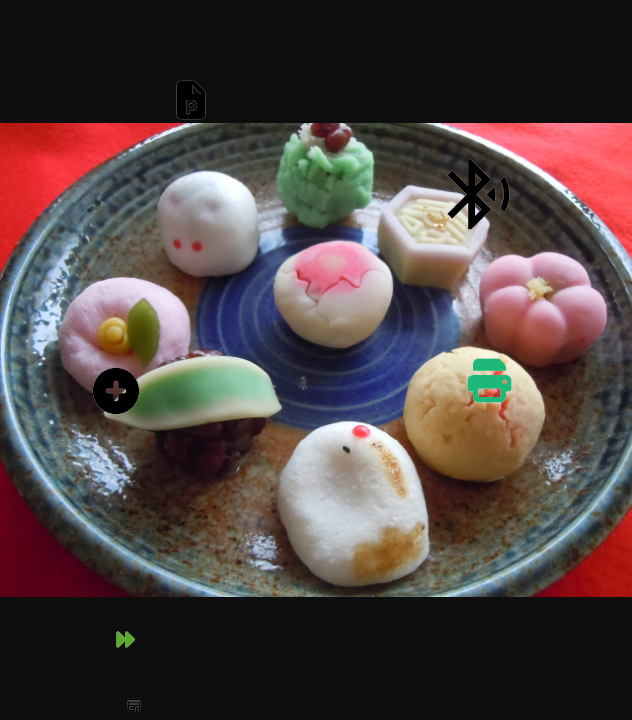 The width and height of the screenshot is (632, 720). Describe the element at coordinates (116, 391) in the screenshot. I see `add a new item` at that location.